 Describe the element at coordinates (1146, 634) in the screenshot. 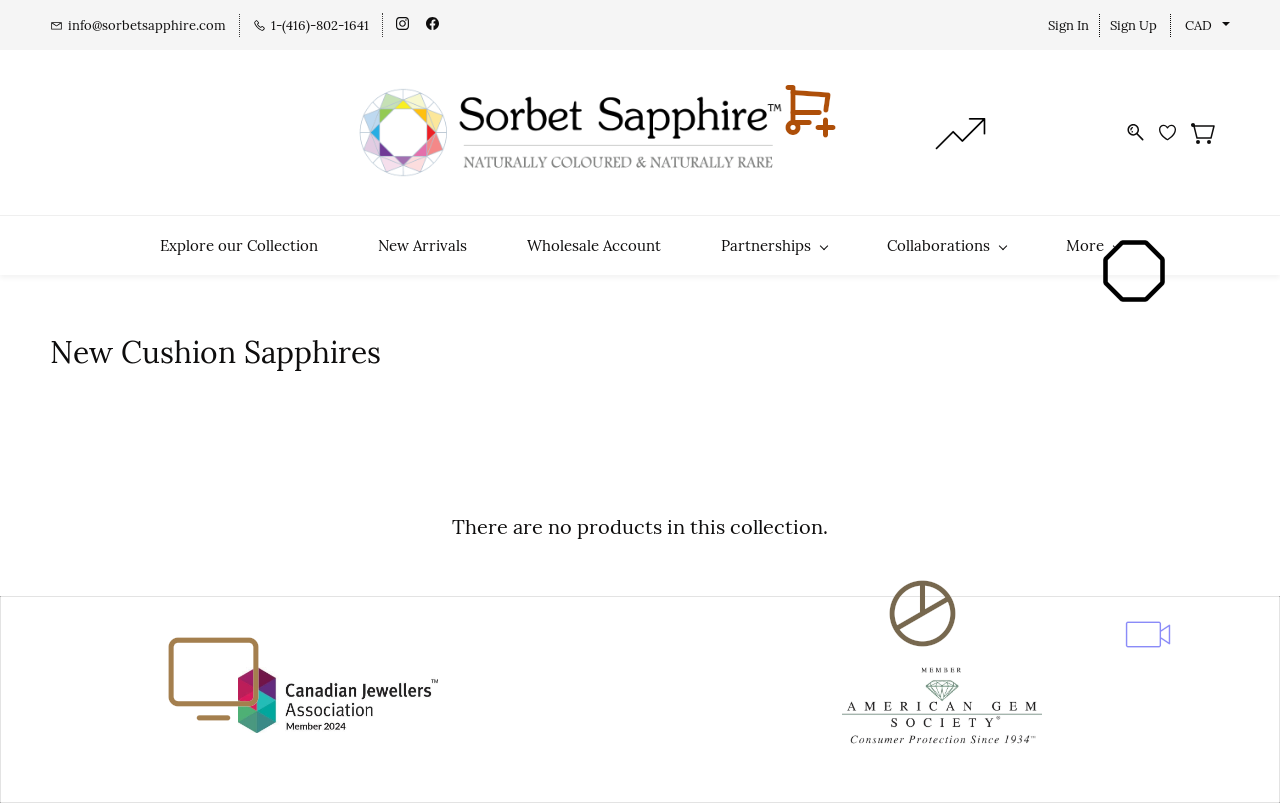

I see `start a video call` at that location.